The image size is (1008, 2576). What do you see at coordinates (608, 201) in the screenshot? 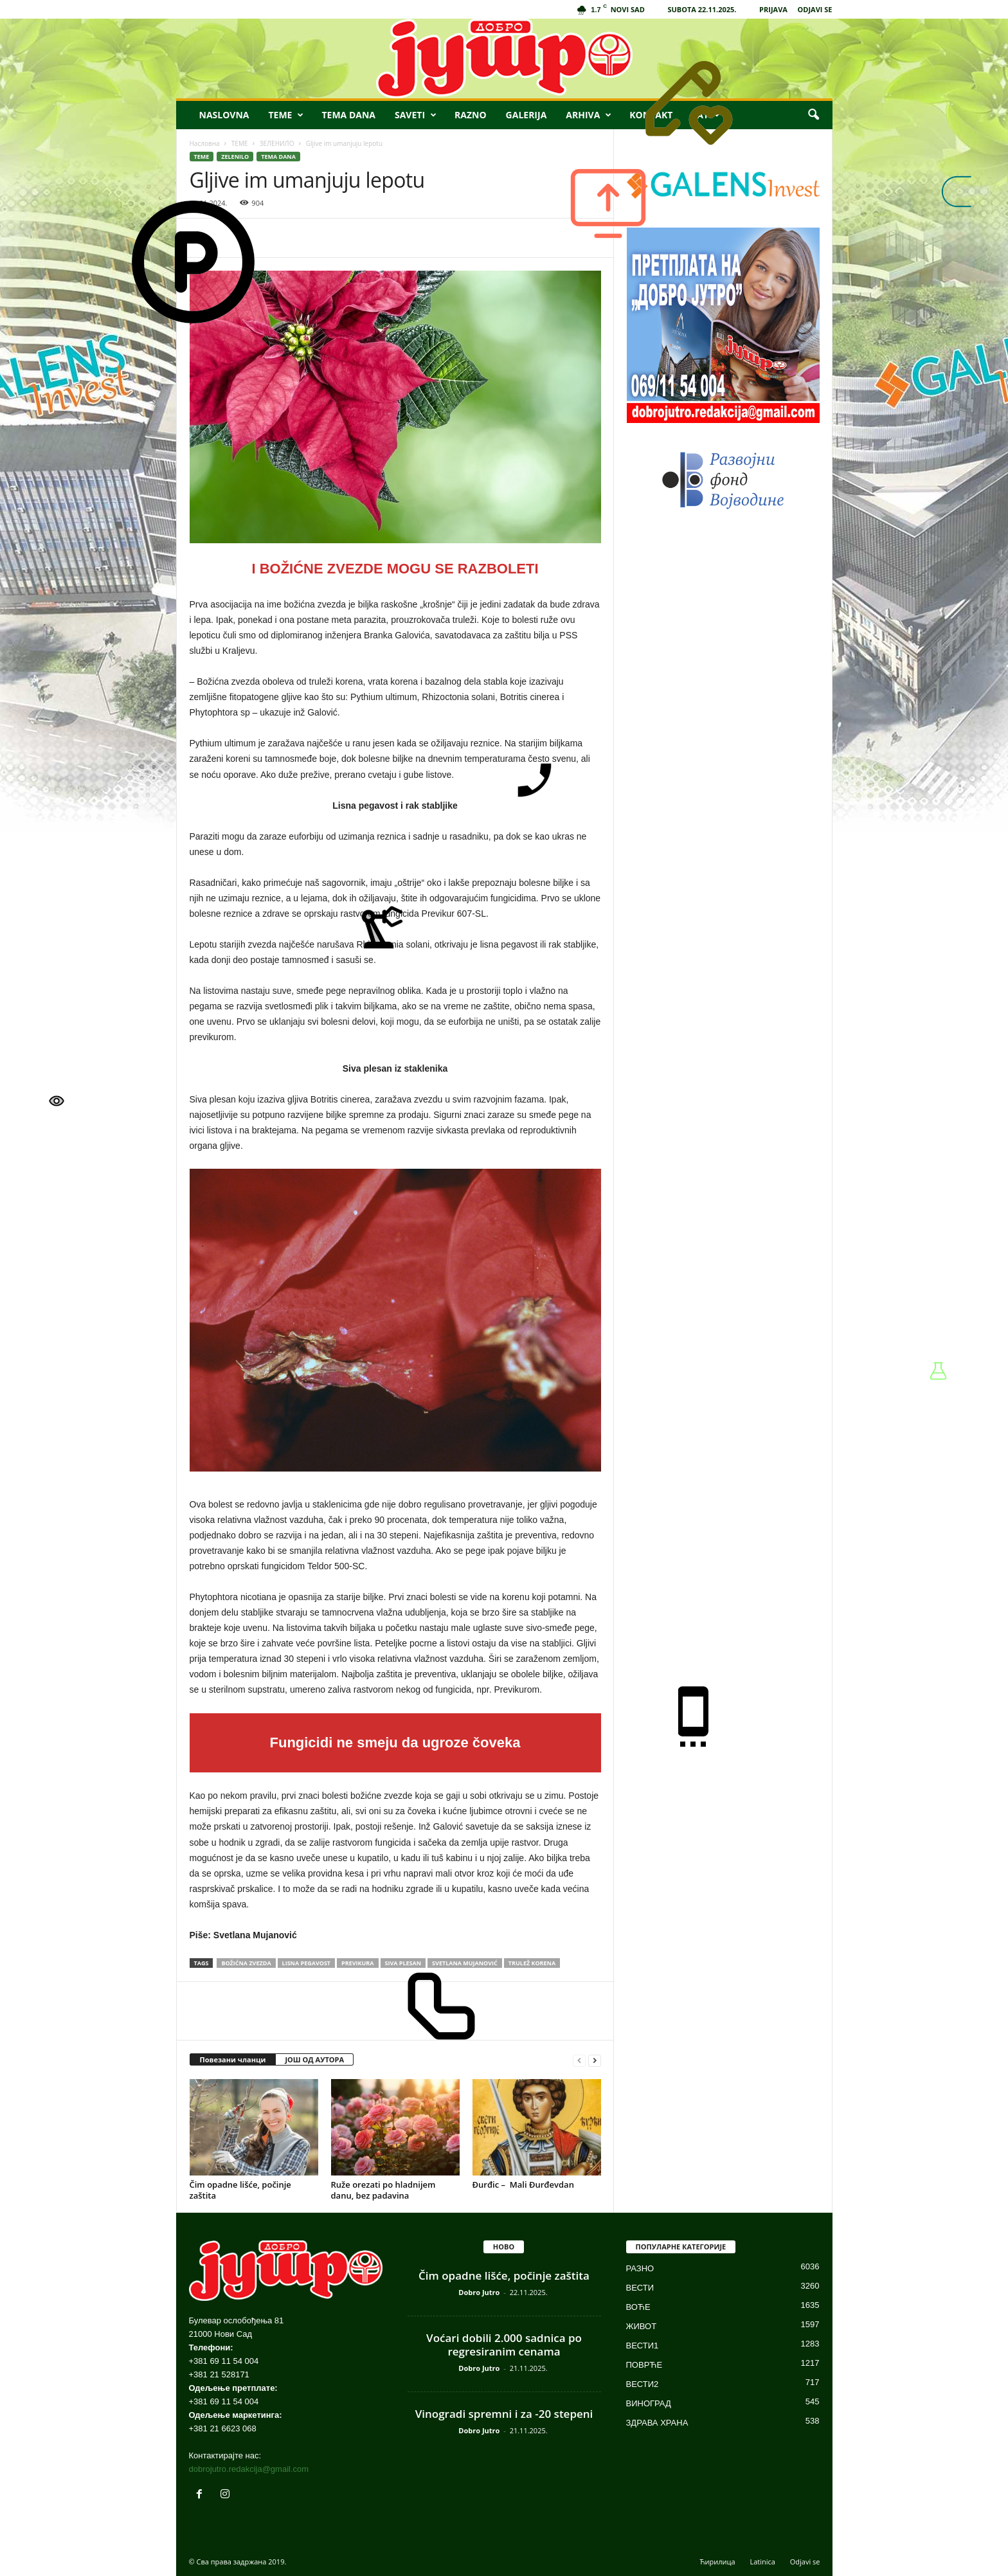
I see `upload file to display or screen` at bounding box center [608, 201].